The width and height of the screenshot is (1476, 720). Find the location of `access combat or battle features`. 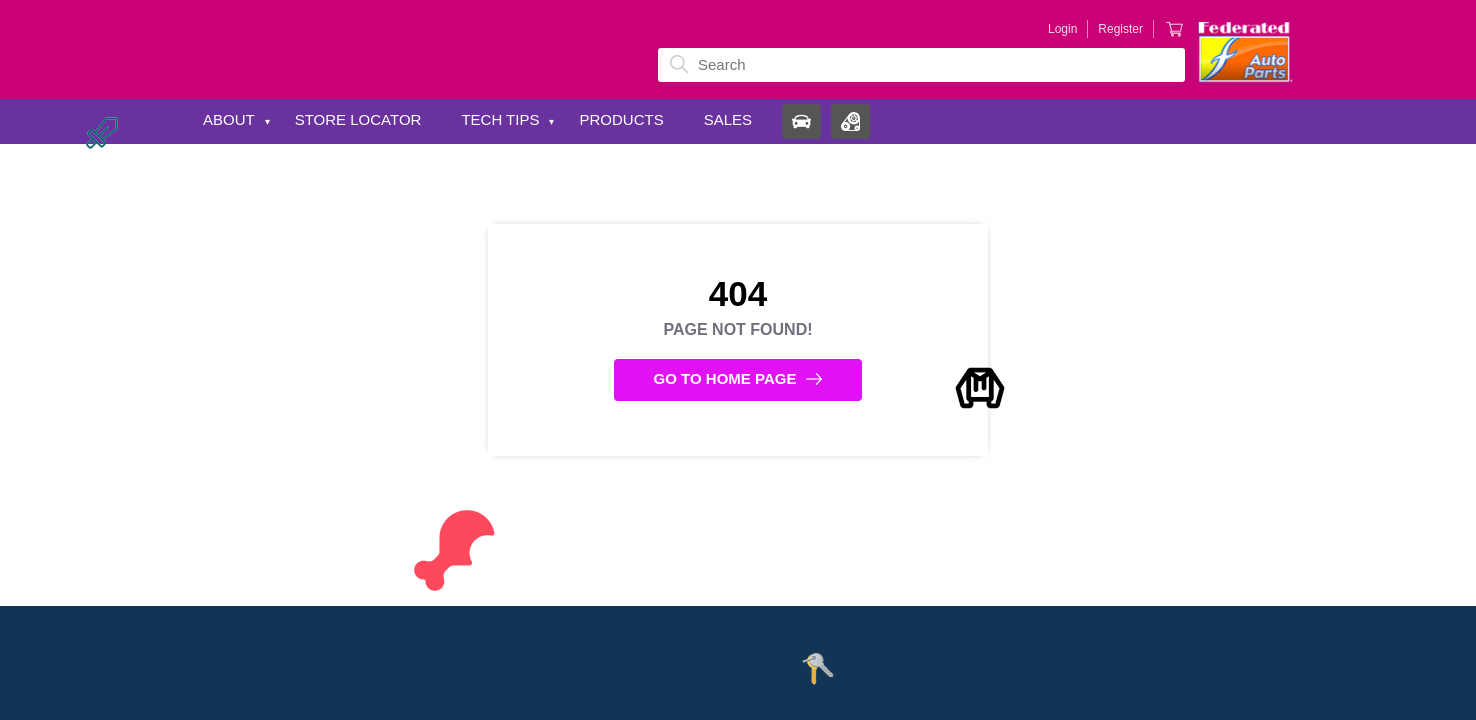

access combat or battle features is located at coordinates (102, 132).